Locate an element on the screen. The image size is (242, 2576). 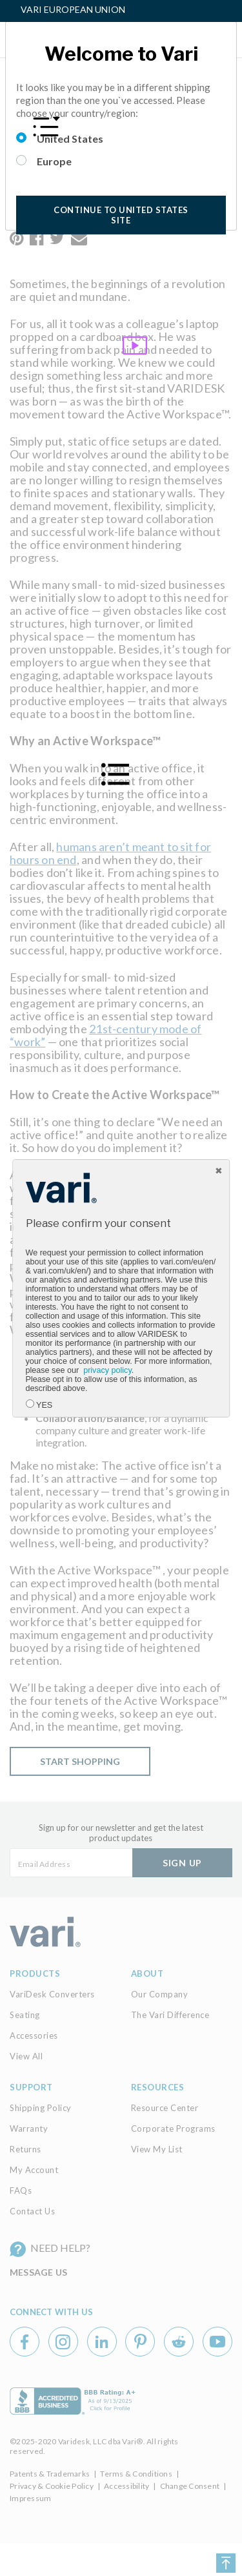
select multiple items from a list is located at coordinates (46, 127).